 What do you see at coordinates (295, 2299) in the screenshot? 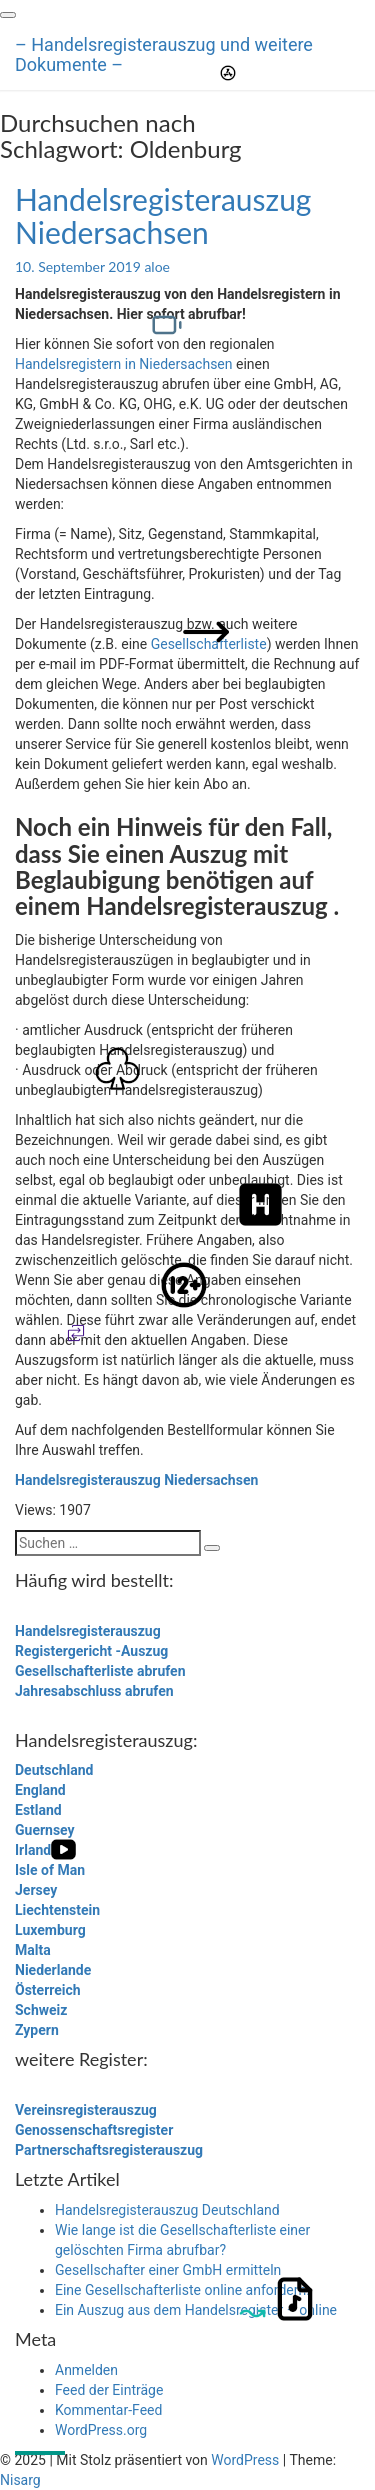
I see `open an audio or music file` at bounding box center [295, 2299].